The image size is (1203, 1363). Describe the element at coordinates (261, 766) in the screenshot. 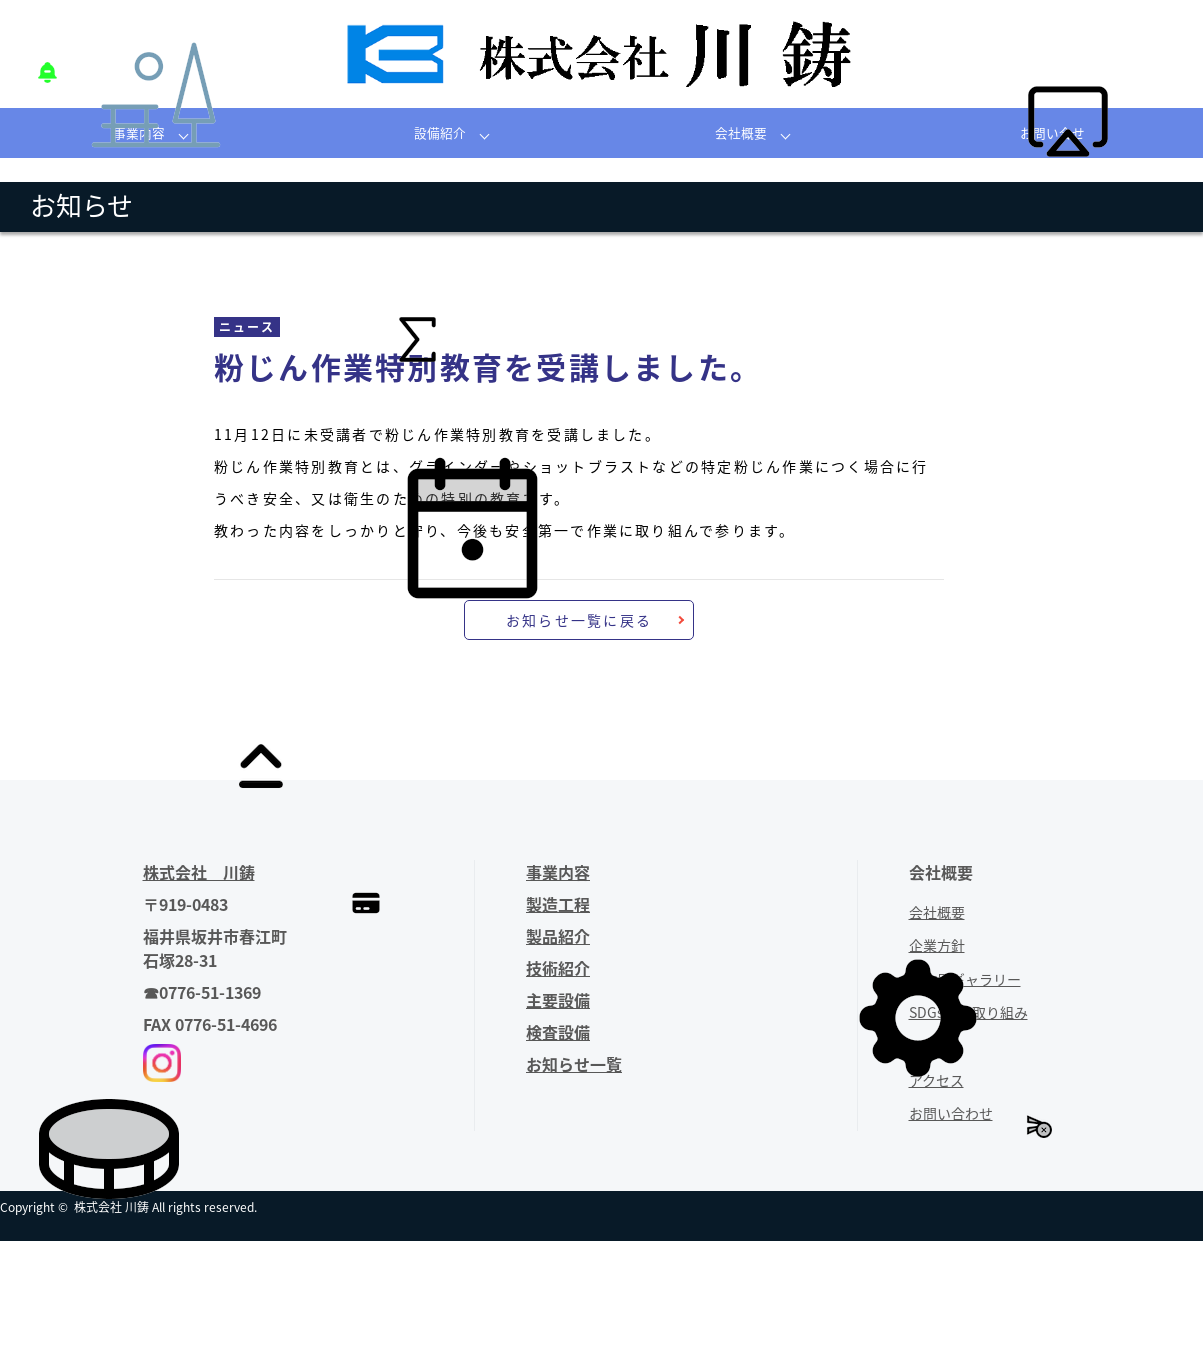

I see `toggle caps lock on keyboard` at that location.